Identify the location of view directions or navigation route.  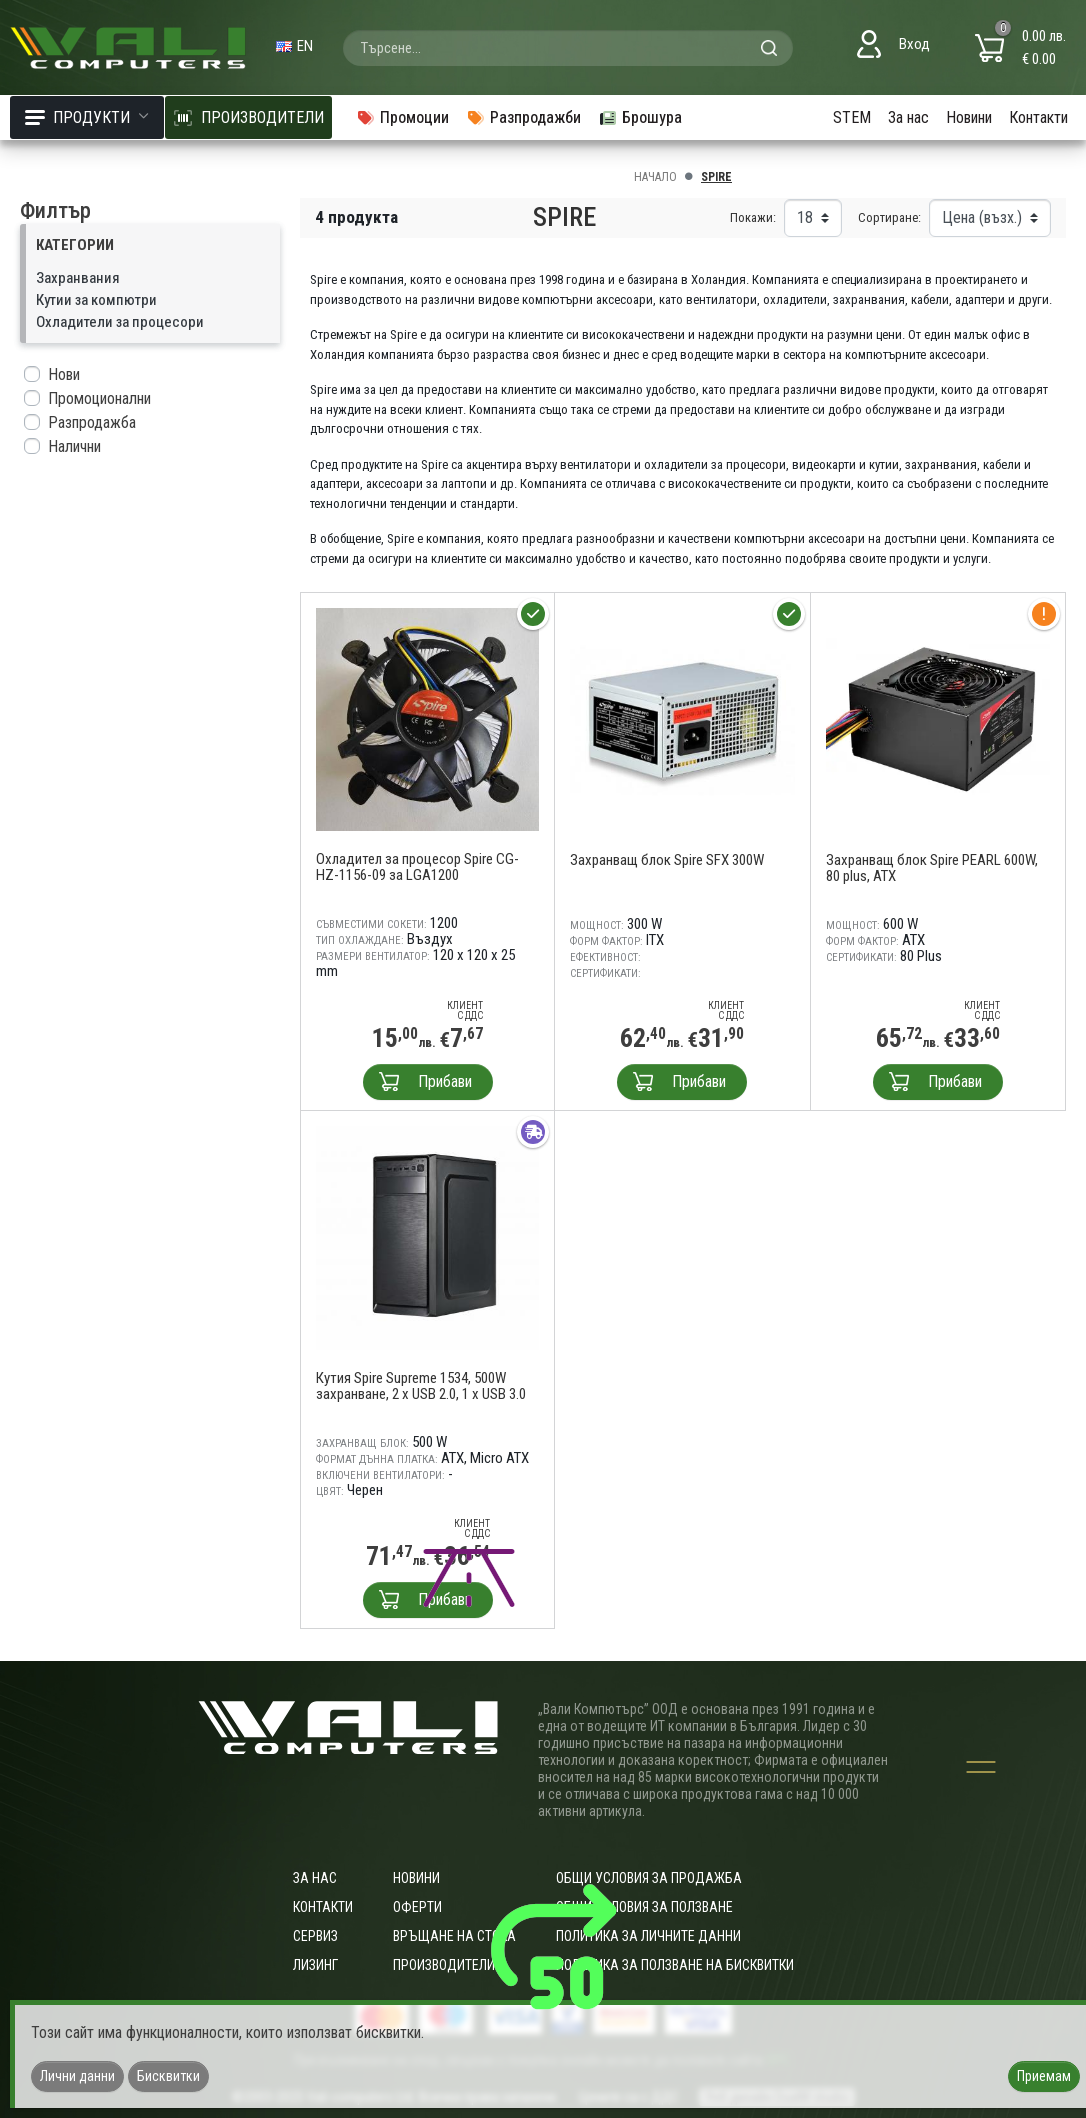
(469, 1578).